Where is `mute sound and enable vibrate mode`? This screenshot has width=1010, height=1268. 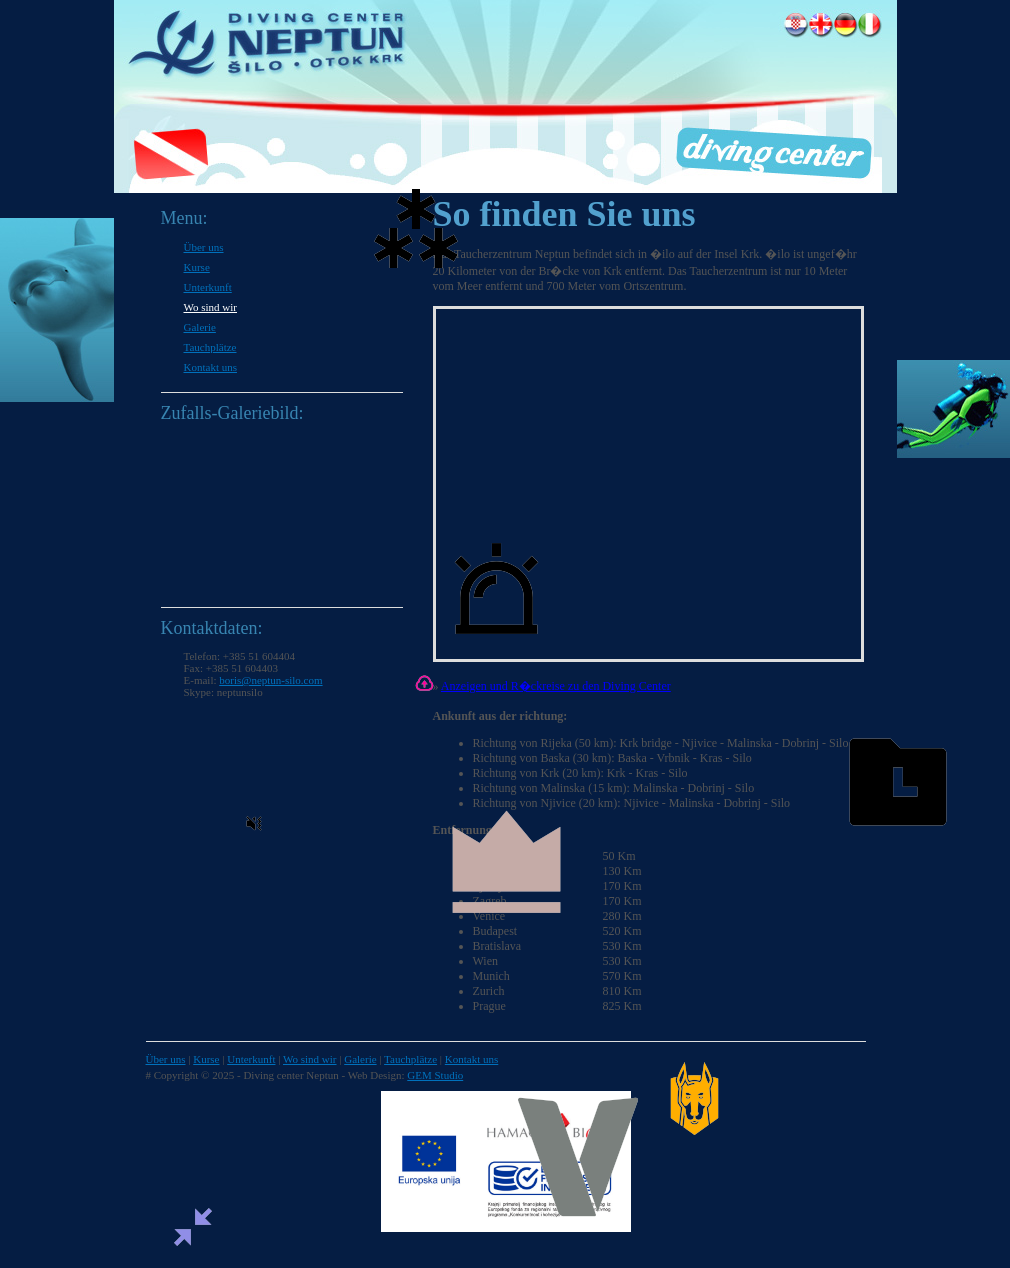
mute sound and enable vibrate mode is located at coordinates (254, 823).